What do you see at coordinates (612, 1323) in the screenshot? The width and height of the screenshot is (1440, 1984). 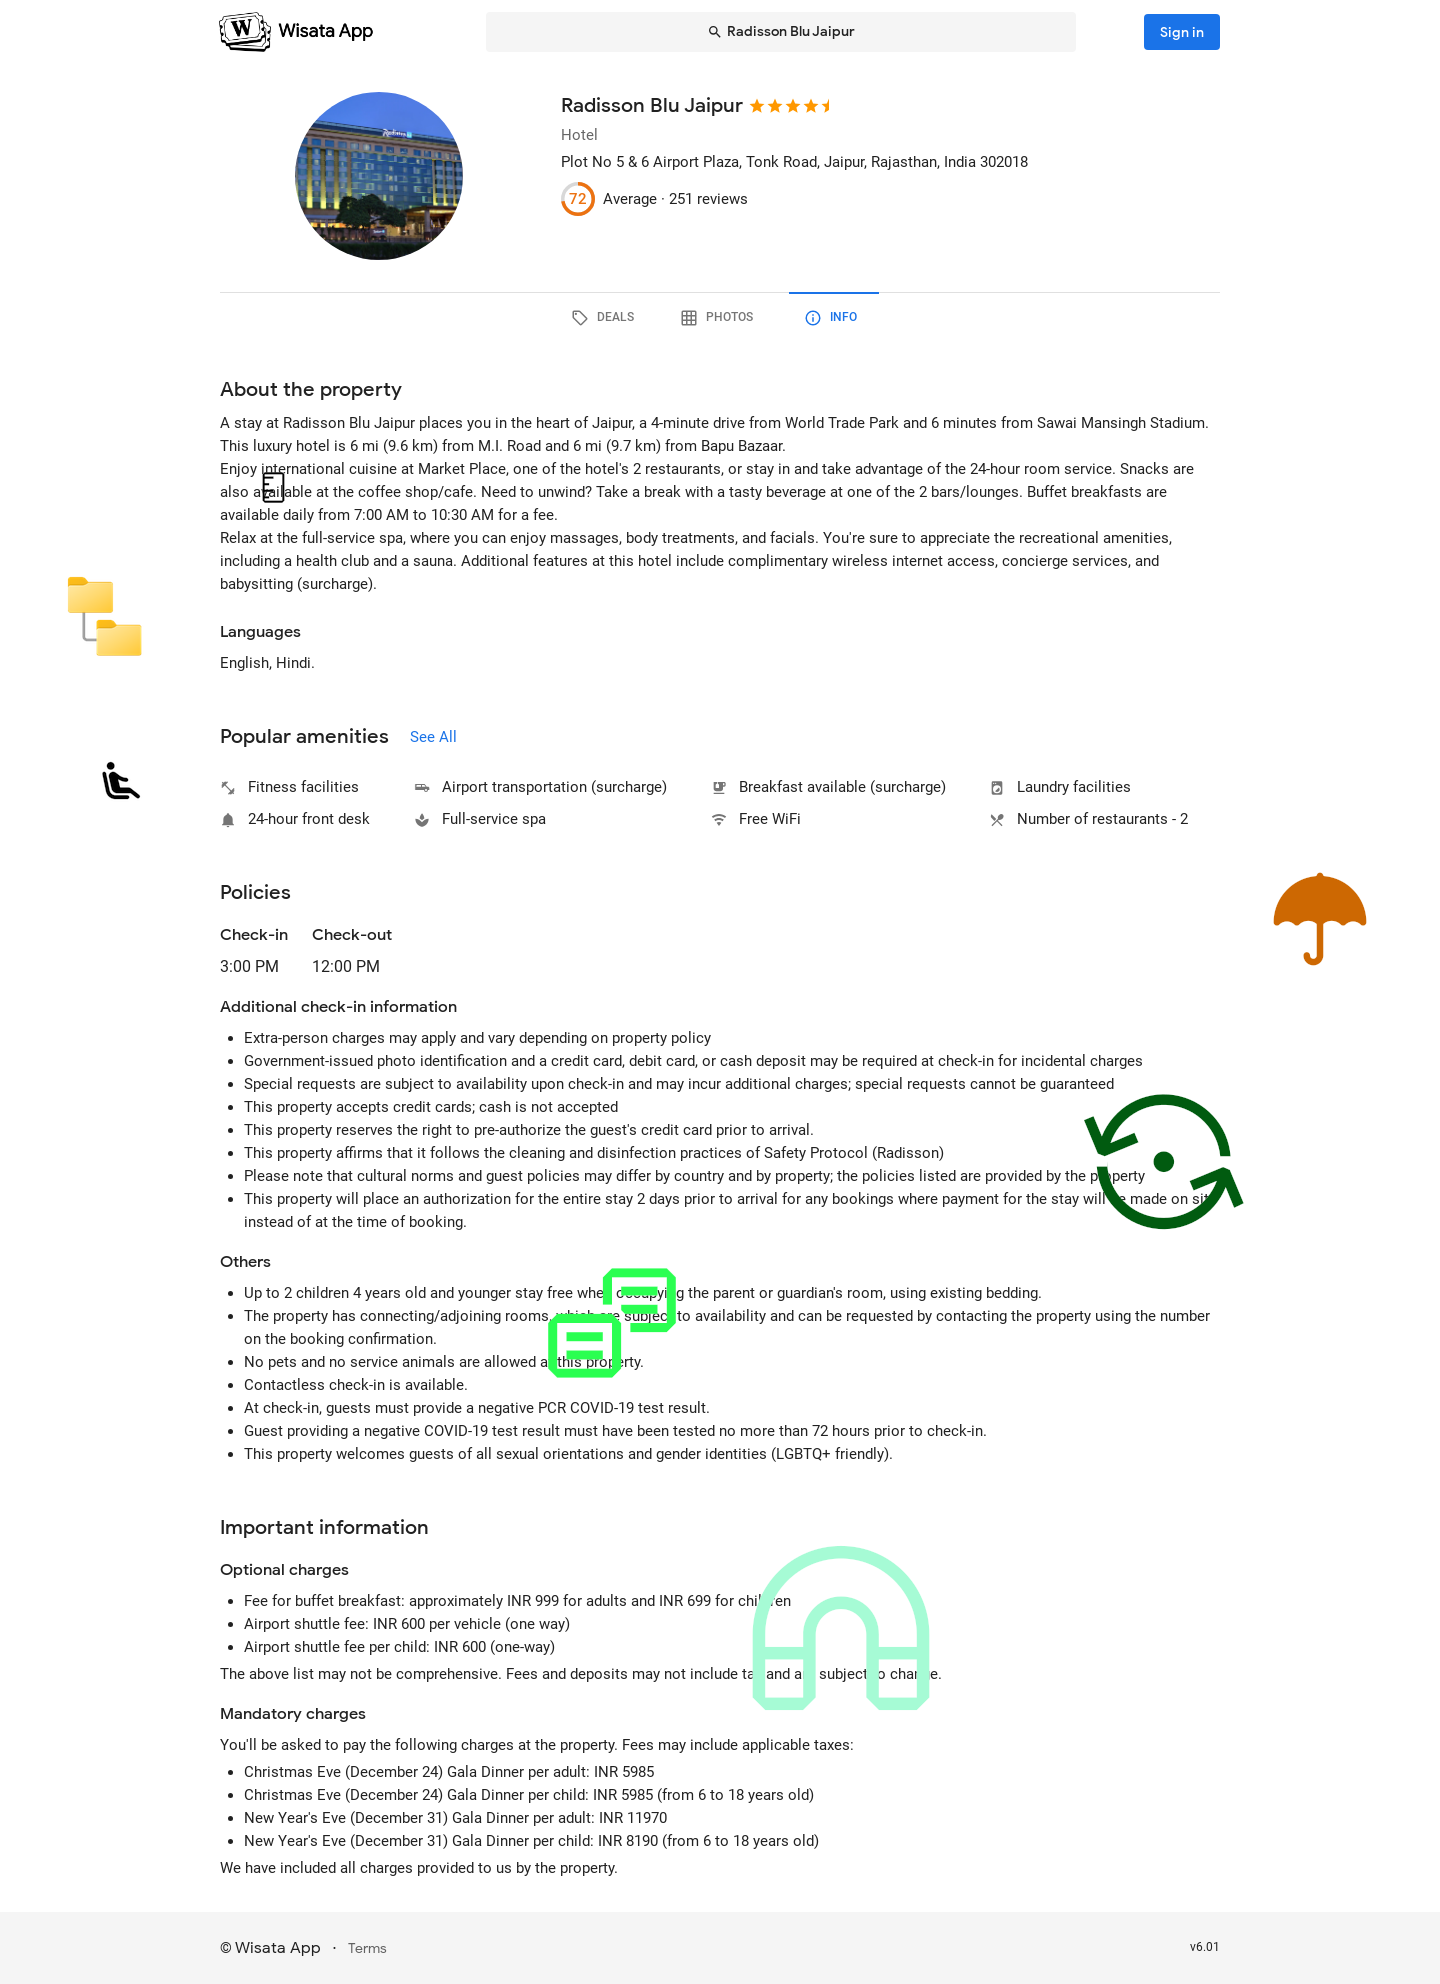 I see `indicates an enumeration type in code` at bounding box center [612, 1323].